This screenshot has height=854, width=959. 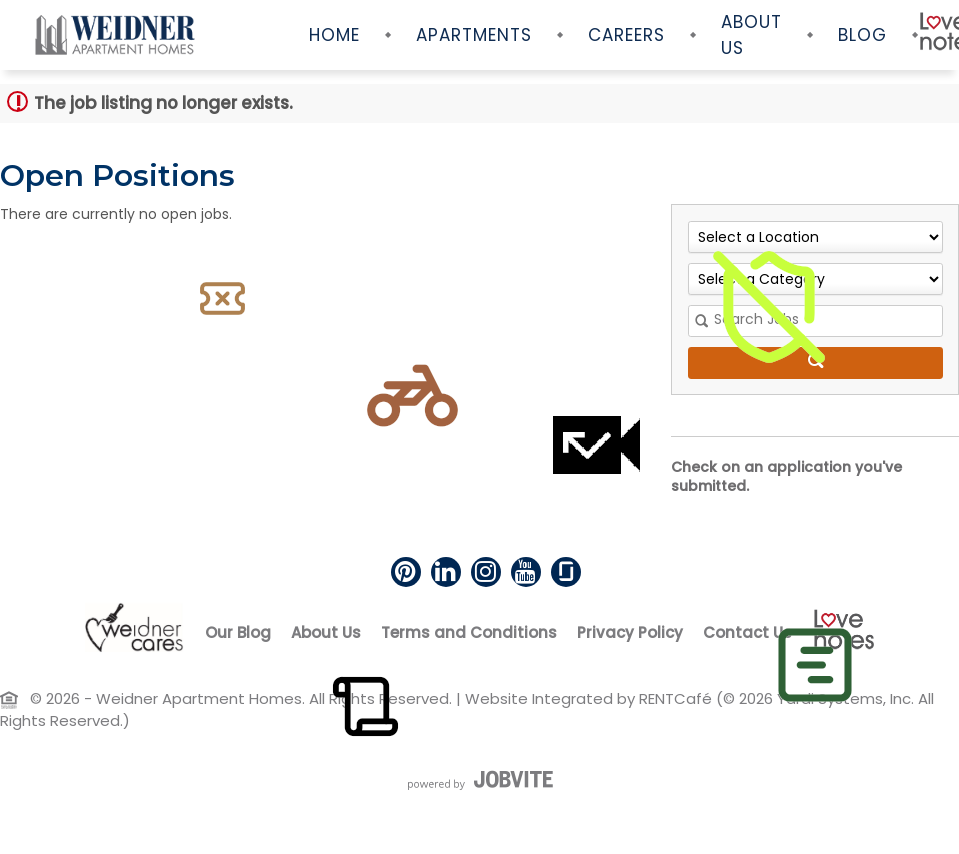 I want to click on cancel or remove a ticket, so click(x=222, y=298).